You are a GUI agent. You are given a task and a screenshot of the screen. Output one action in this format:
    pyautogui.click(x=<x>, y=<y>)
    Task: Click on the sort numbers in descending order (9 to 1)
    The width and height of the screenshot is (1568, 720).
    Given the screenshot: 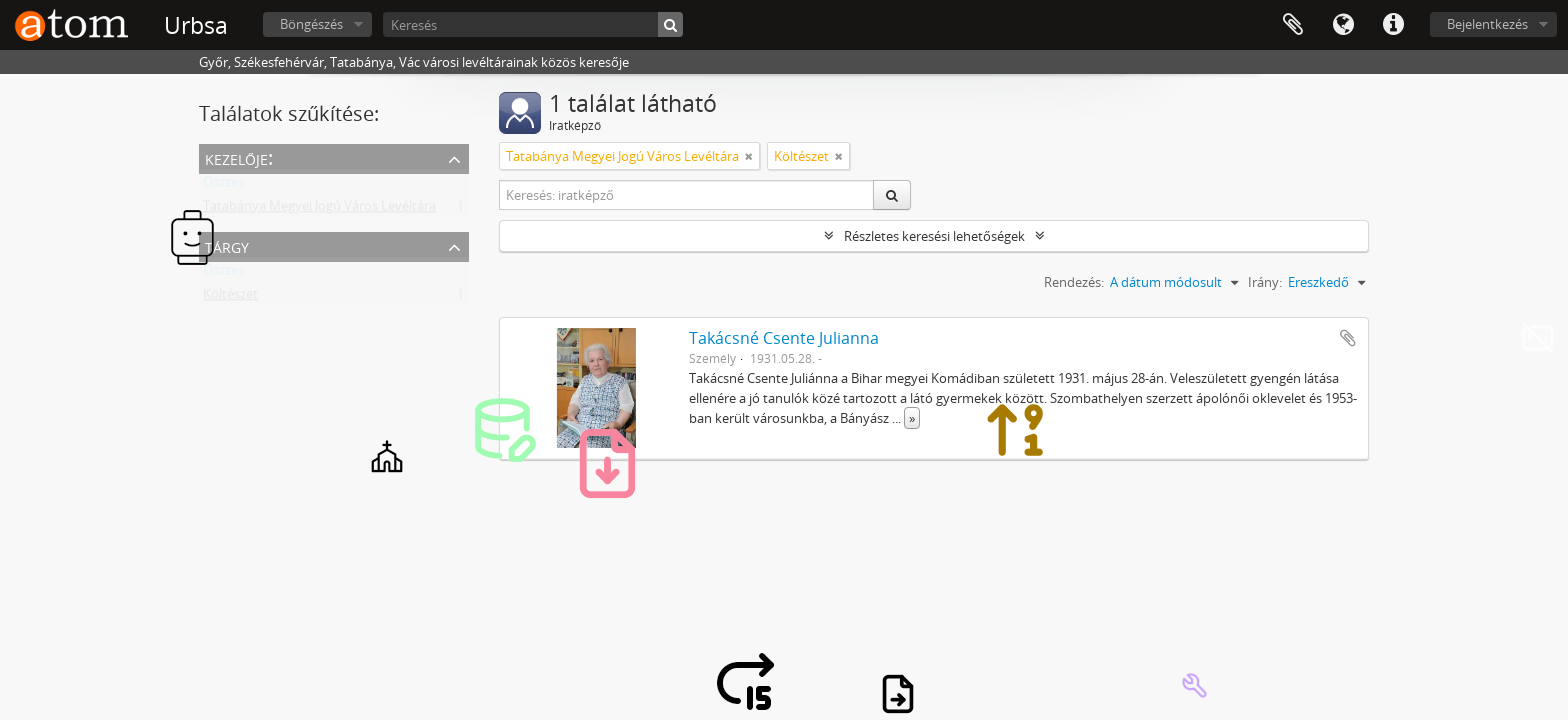 What is the action you would take?
    pyautogui.click(x=1017, y=430)
    